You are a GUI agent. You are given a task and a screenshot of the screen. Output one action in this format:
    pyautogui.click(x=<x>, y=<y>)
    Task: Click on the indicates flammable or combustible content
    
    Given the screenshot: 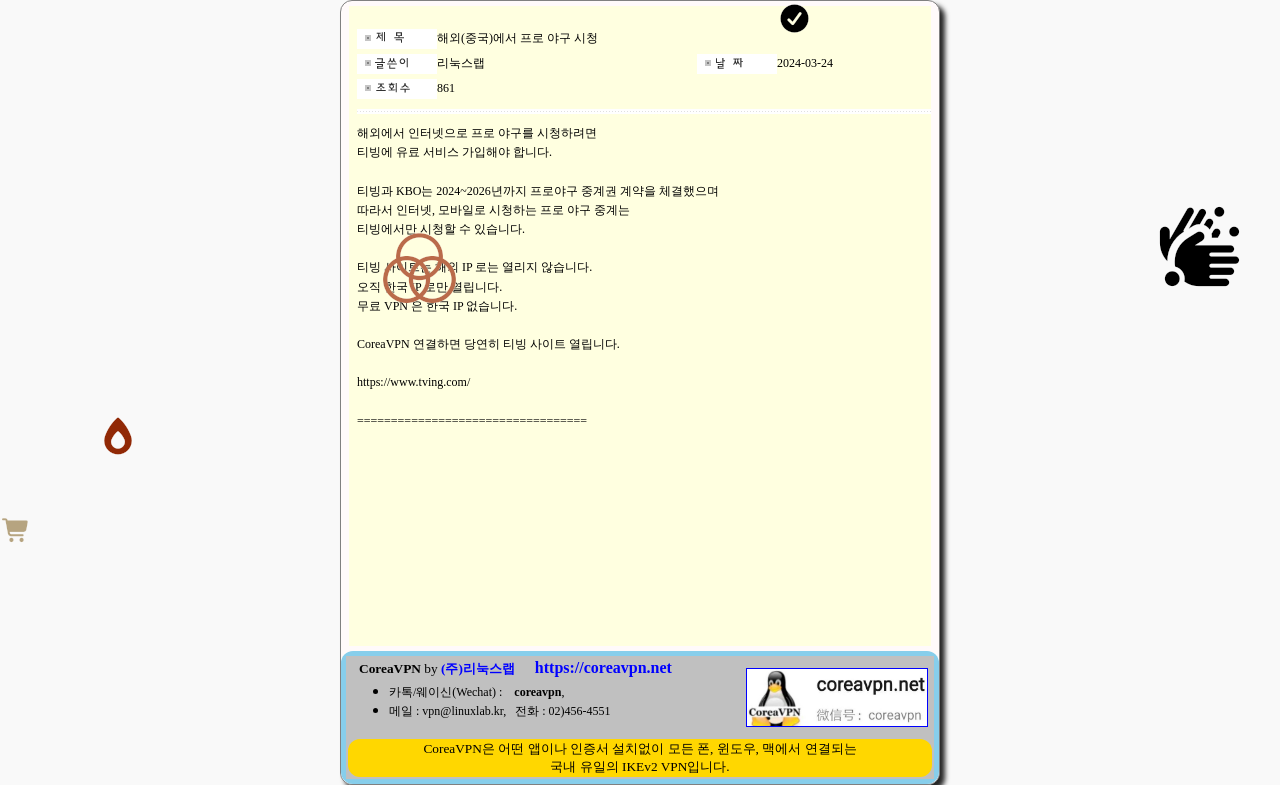 What is the action you would take?
    pyautogui.click(x=118, y=436)
    